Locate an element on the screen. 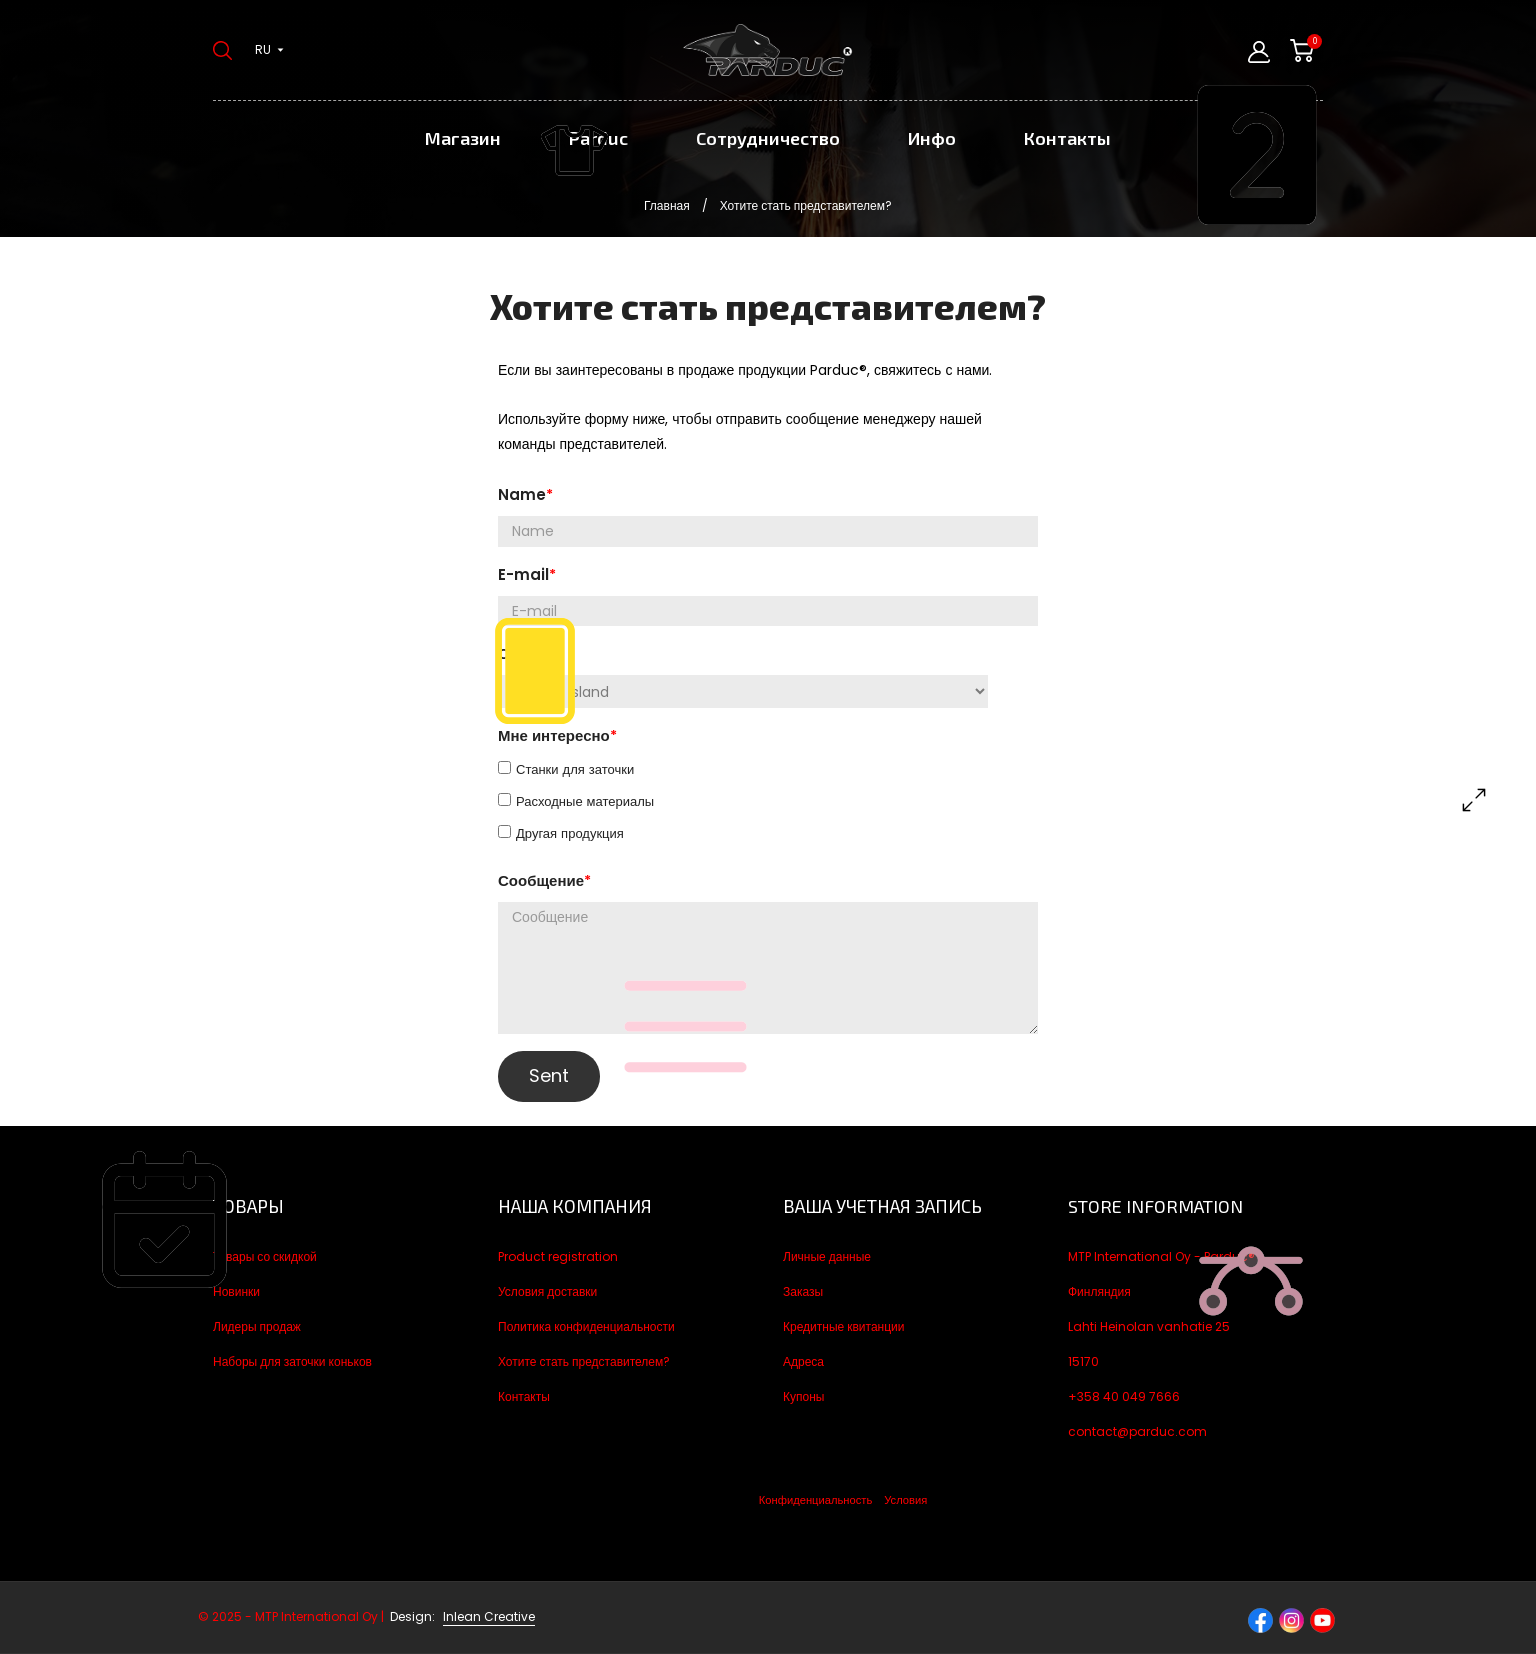 The height and width of the screenshot is (1654, 1536). indicates step two in a multi-step process is located at coordinates (1257, 155).